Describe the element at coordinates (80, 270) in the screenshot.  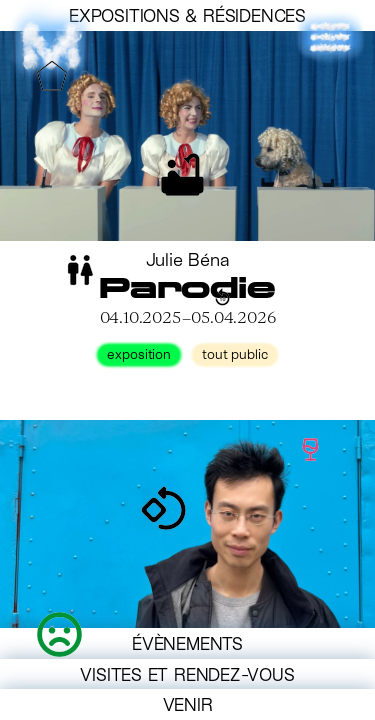
I see `locate restroom facilities` at that location.